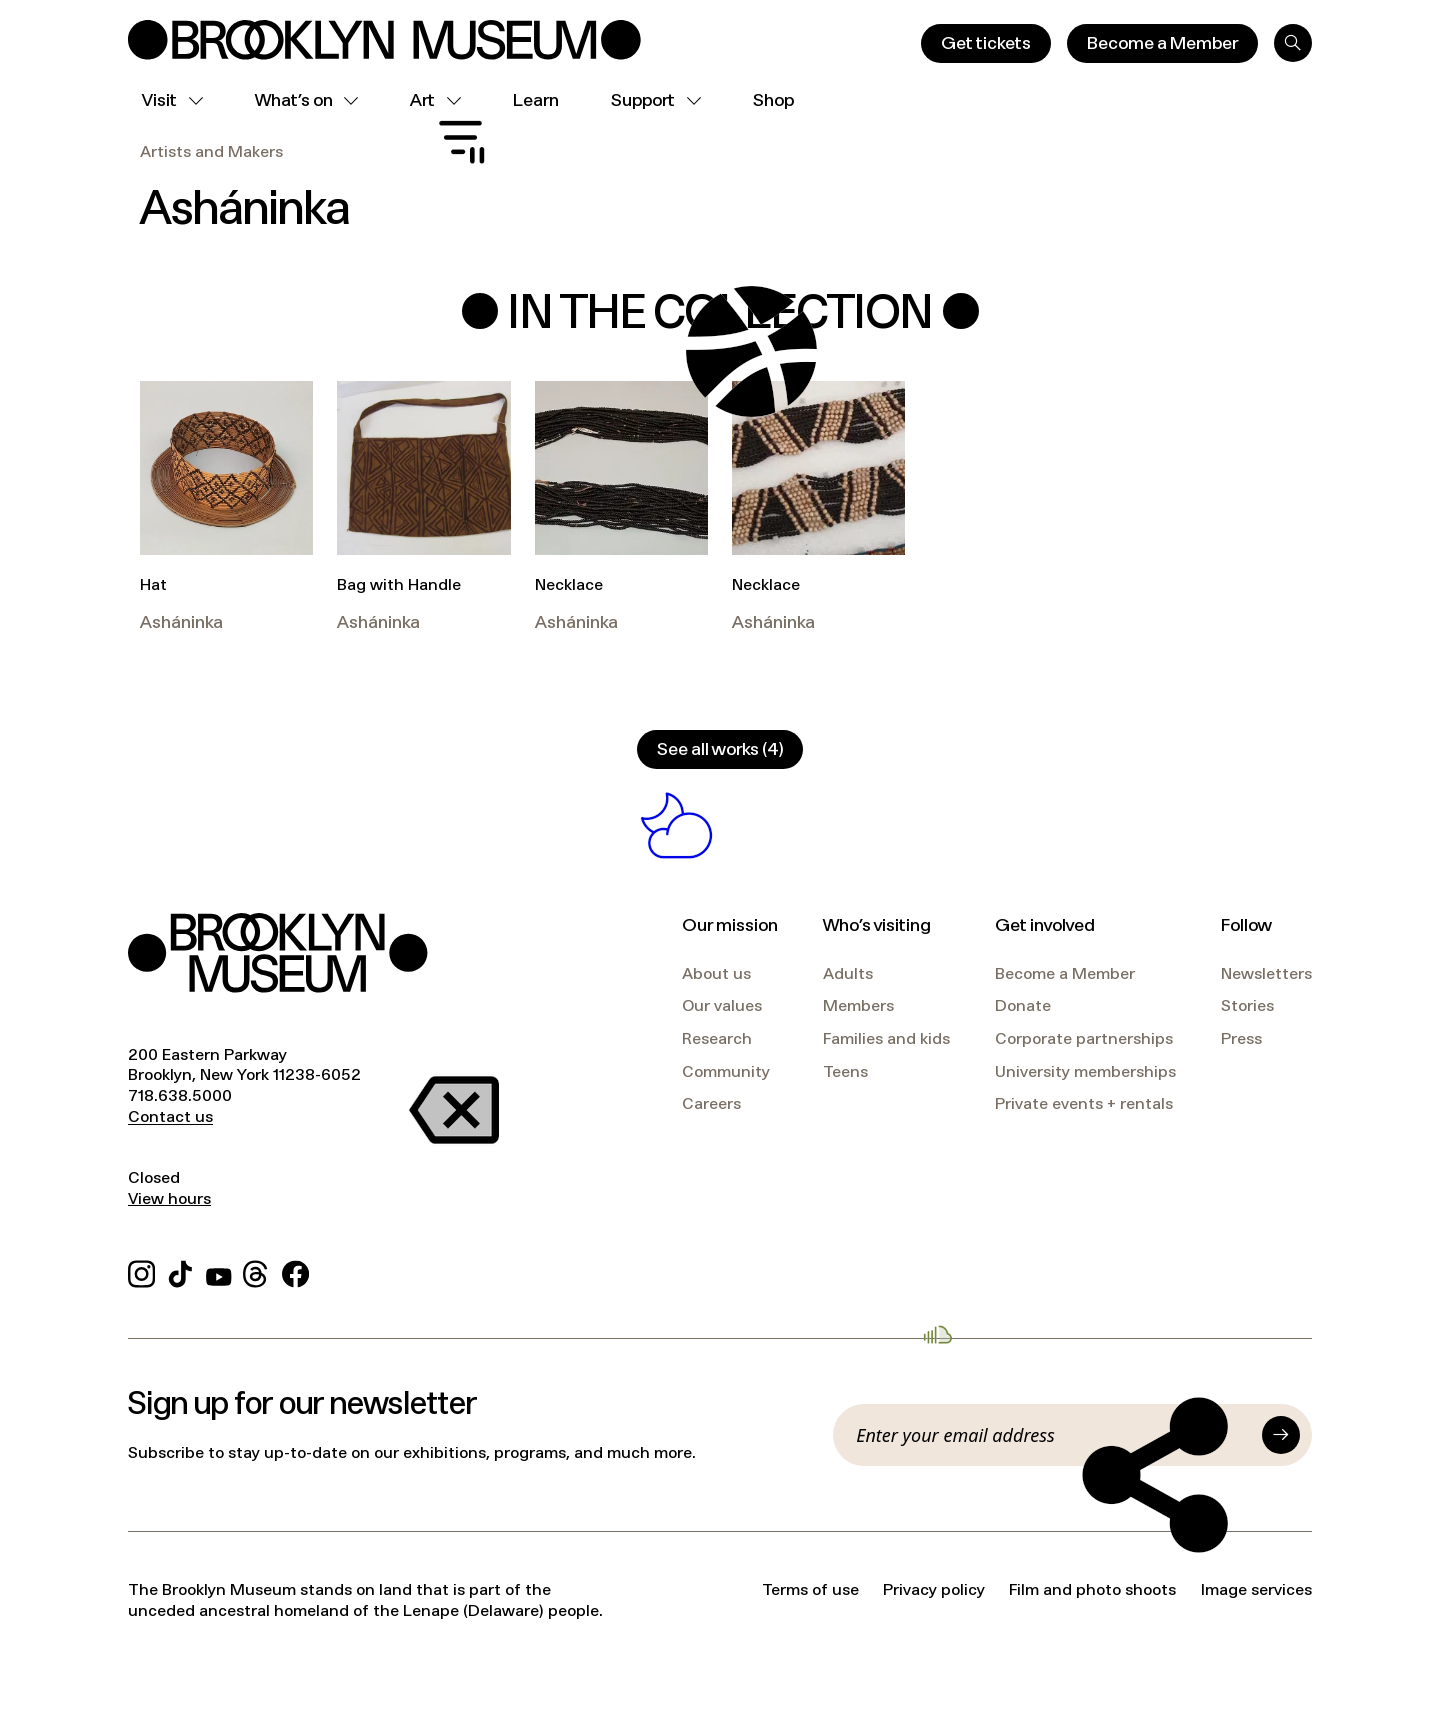 The image size is (1440, 1719). What do you see at coordinates (1160, 1475) in the screenshot?
I see `share content with others` at bounding box center [1160, 1475].